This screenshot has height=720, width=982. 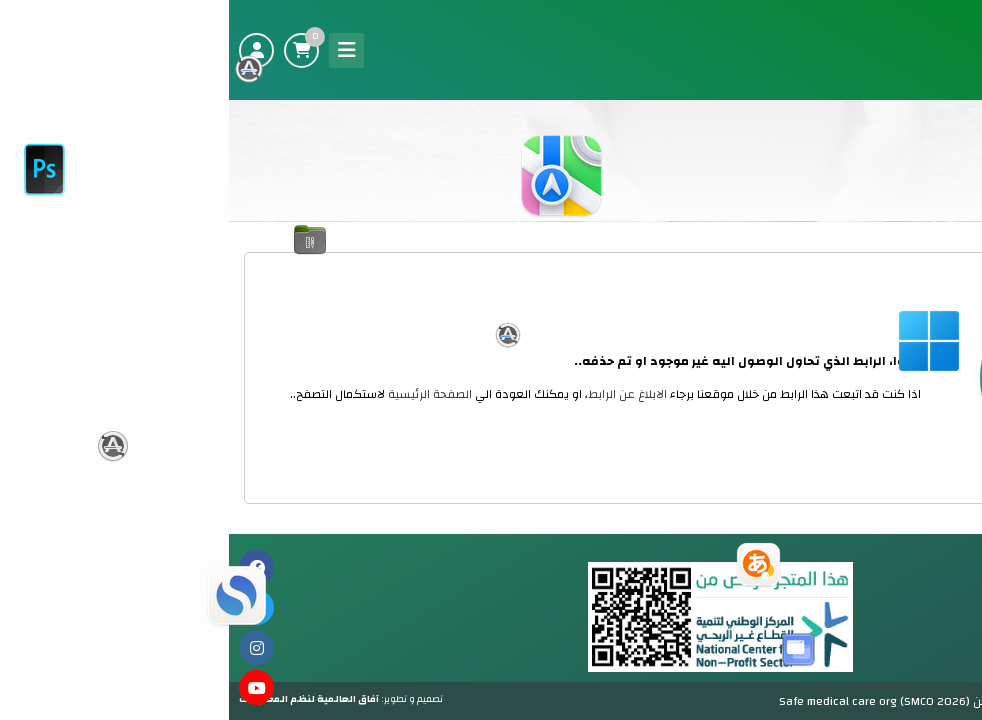 What do you see at coordinates (508, 335) in the screenshot?
I see `open the software updater application` at bounding box center [508, 335].